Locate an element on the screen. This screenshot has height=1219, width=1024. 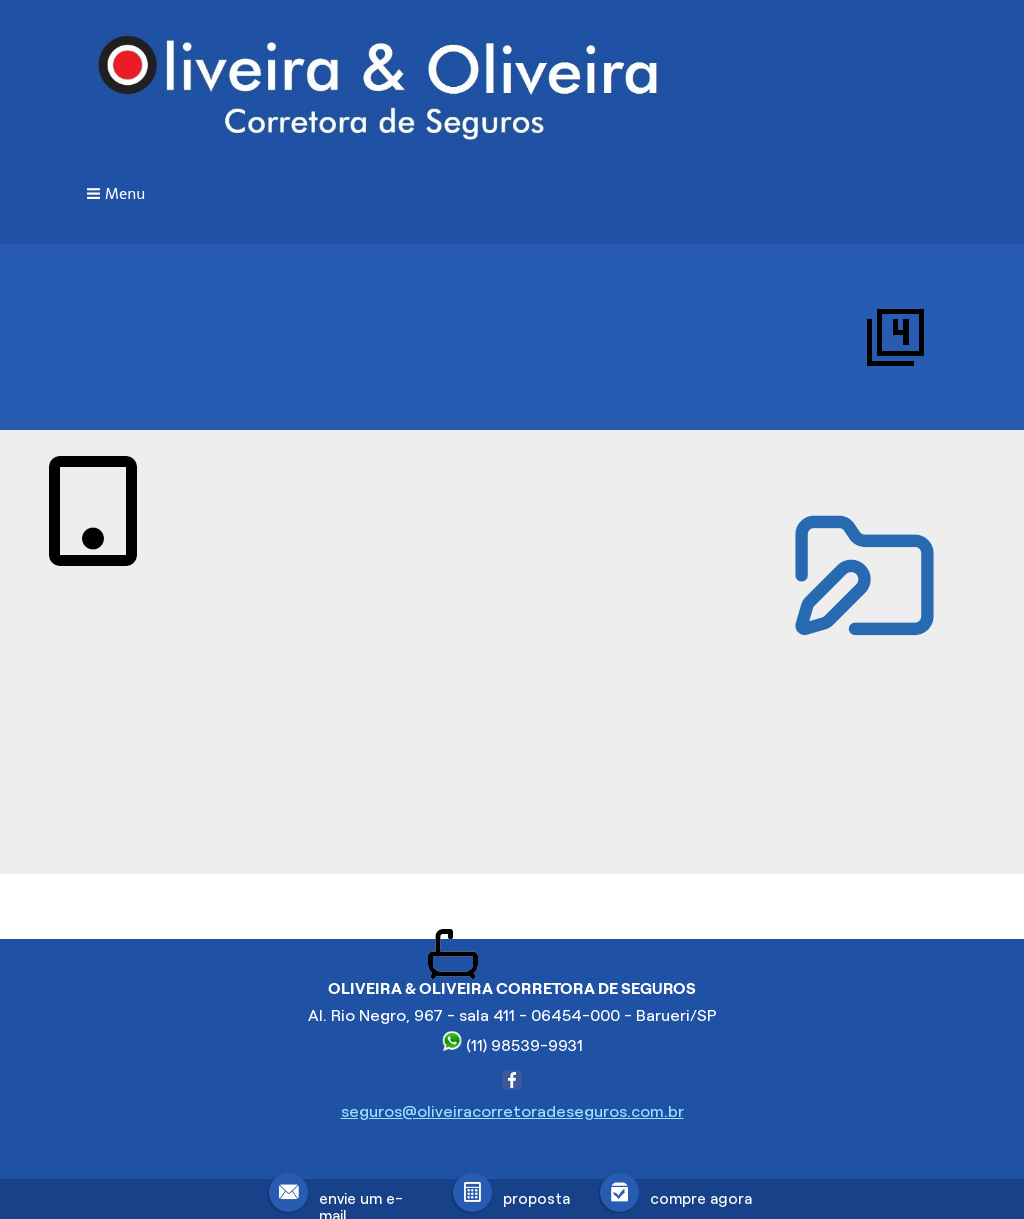
rename or edit a folder is located at coordinates (864, 578).